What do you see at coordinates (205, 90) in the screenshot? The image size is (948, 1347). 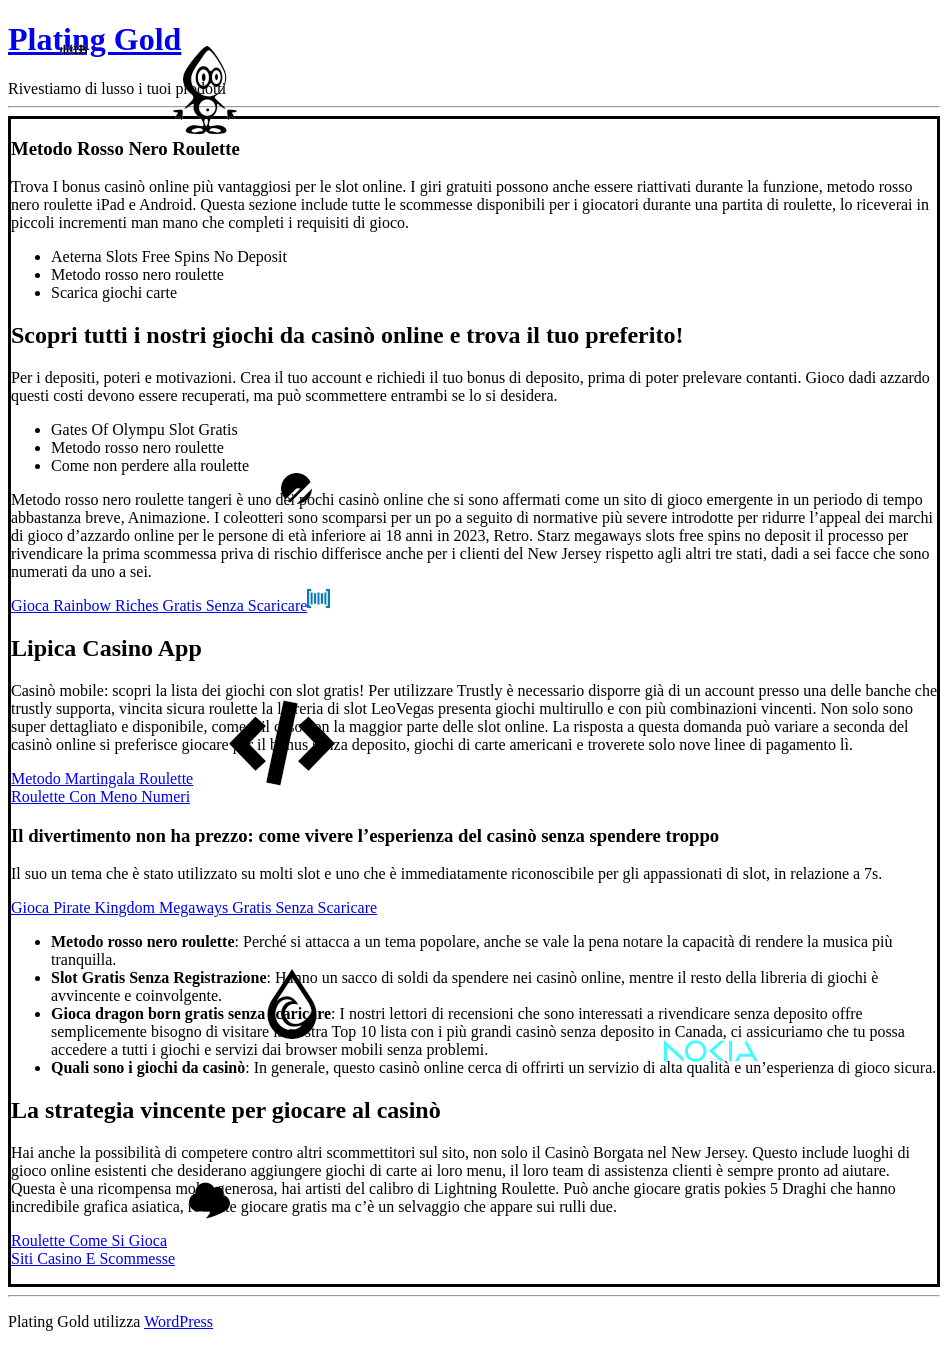 I see `visit the CodeProject website` at bounding box center [205, 90].